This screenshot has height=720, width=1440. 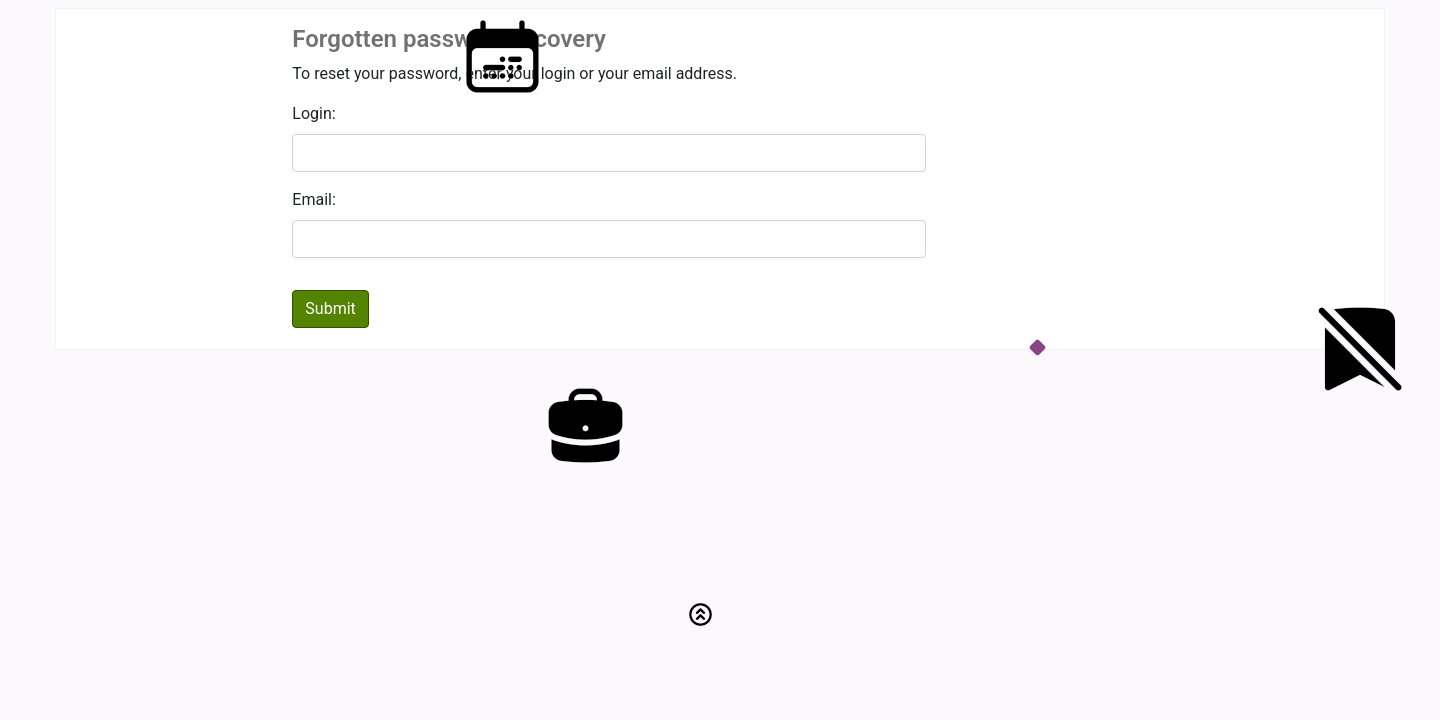 I want to click on indicates a diamond or rotated square marker, so click(x=1037, y=347).